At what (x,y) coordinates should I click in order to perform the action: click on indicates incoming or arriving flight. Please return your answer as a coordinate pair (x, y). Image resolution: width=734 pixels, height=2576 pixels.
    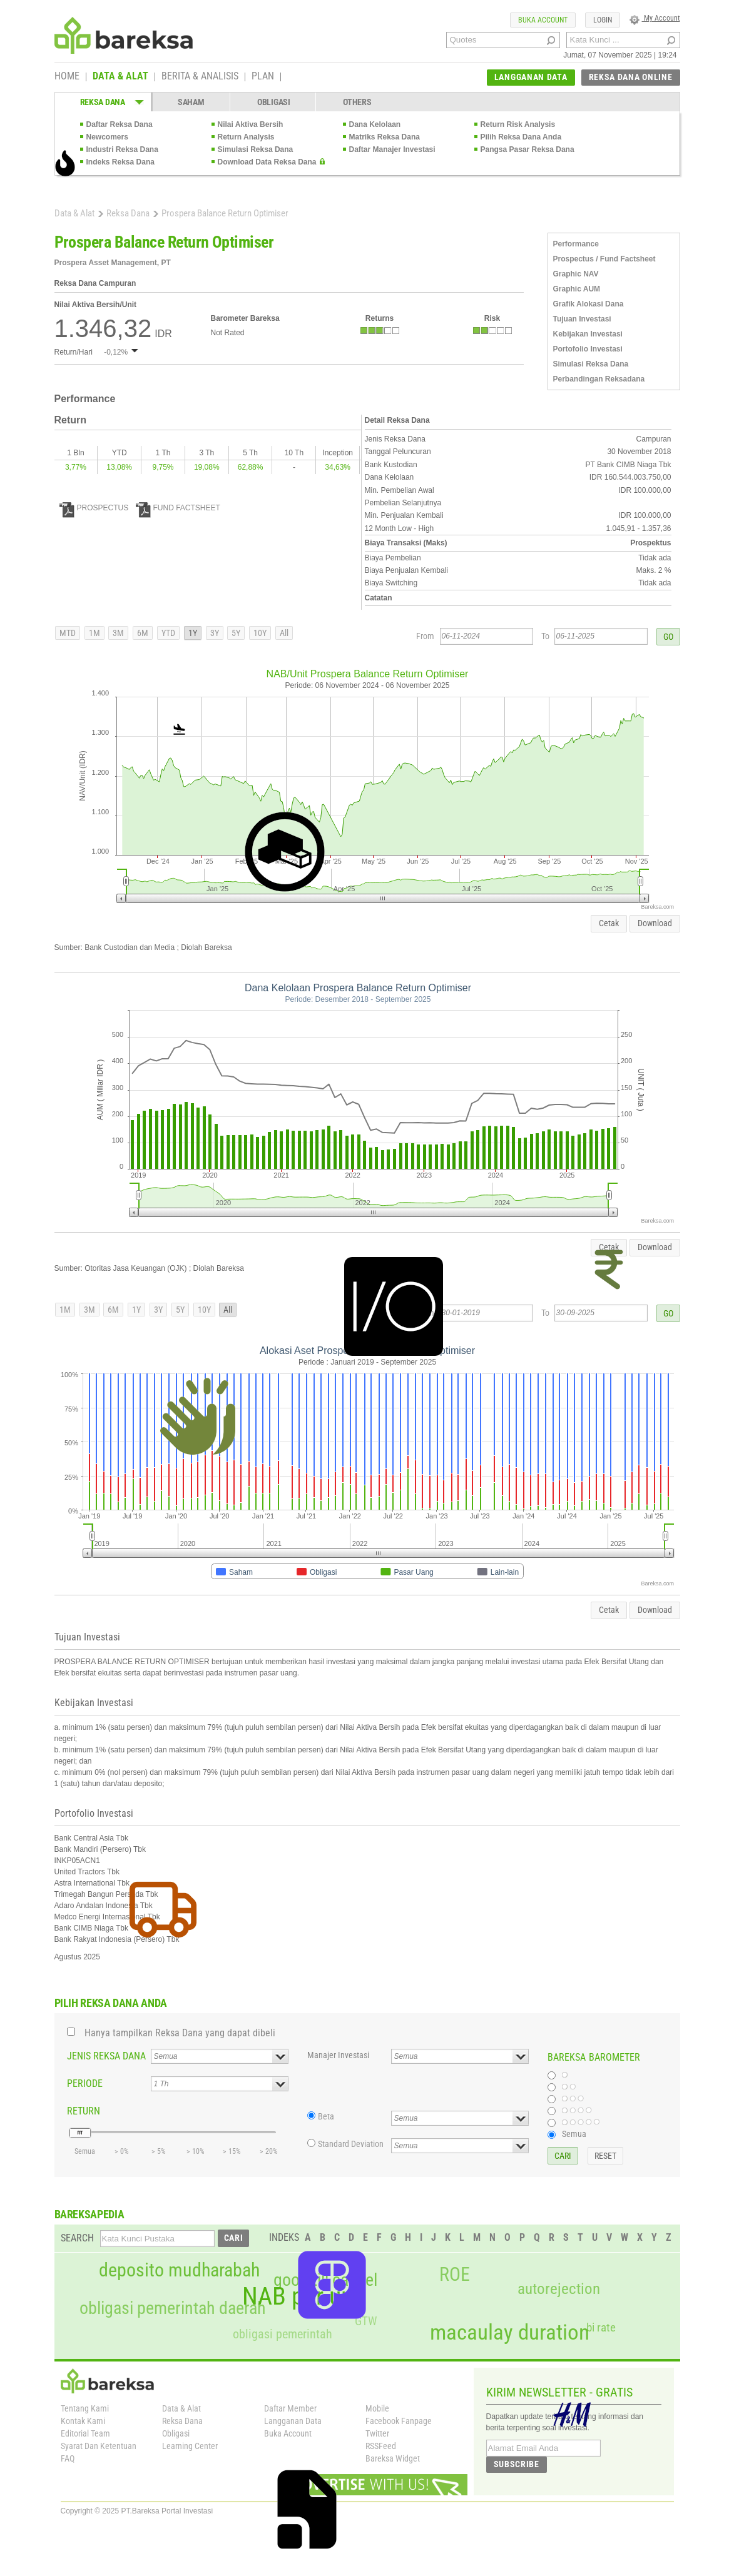
    Looking at the image, I should click on (179, 729).